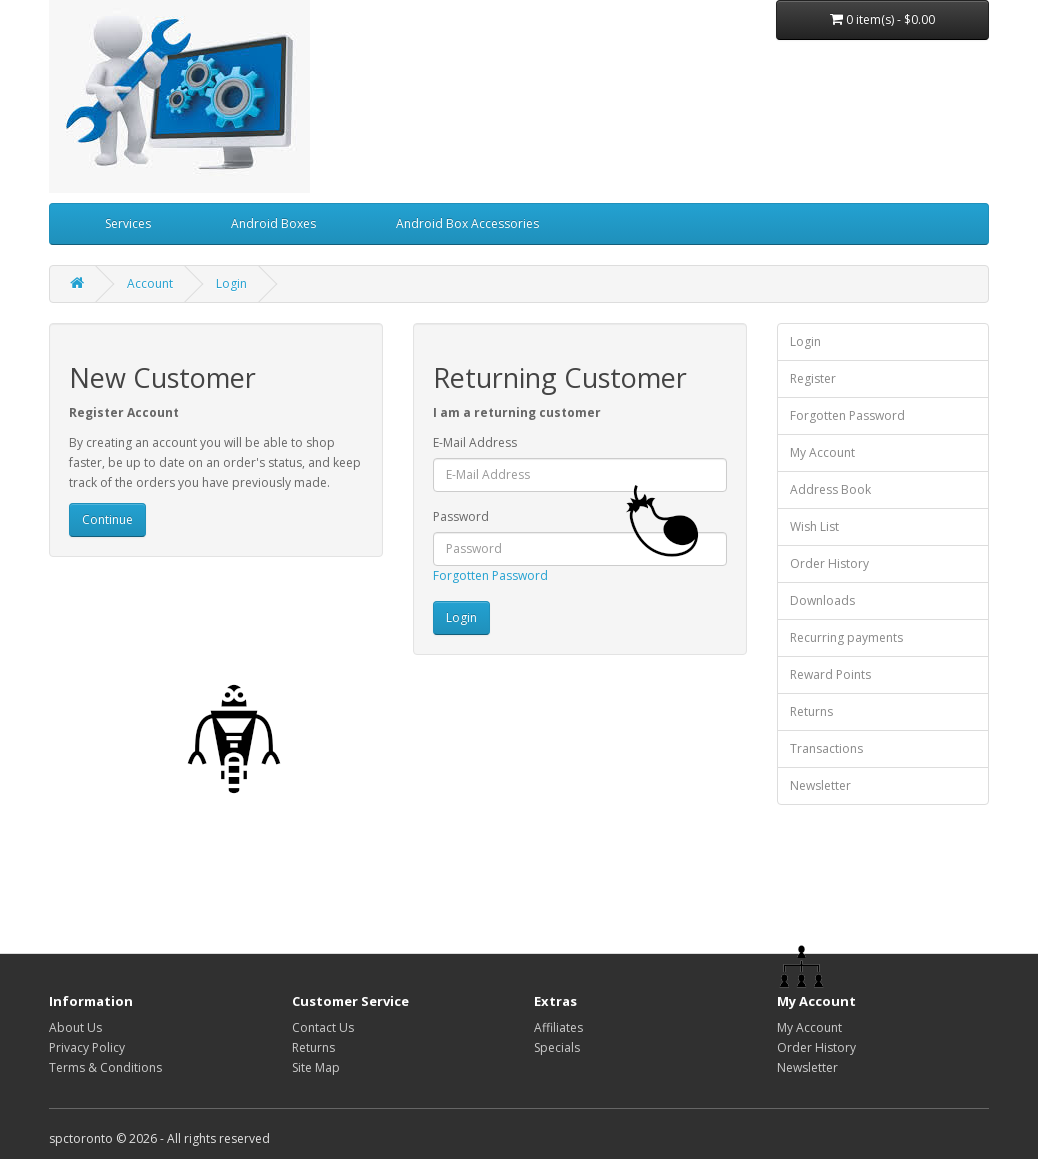 This screenshot has width=1038, height=1159. What do you see at coordinates (234, 739) in the screenshot?
I see `robot or automation feature` at bounding box center [234, 739].